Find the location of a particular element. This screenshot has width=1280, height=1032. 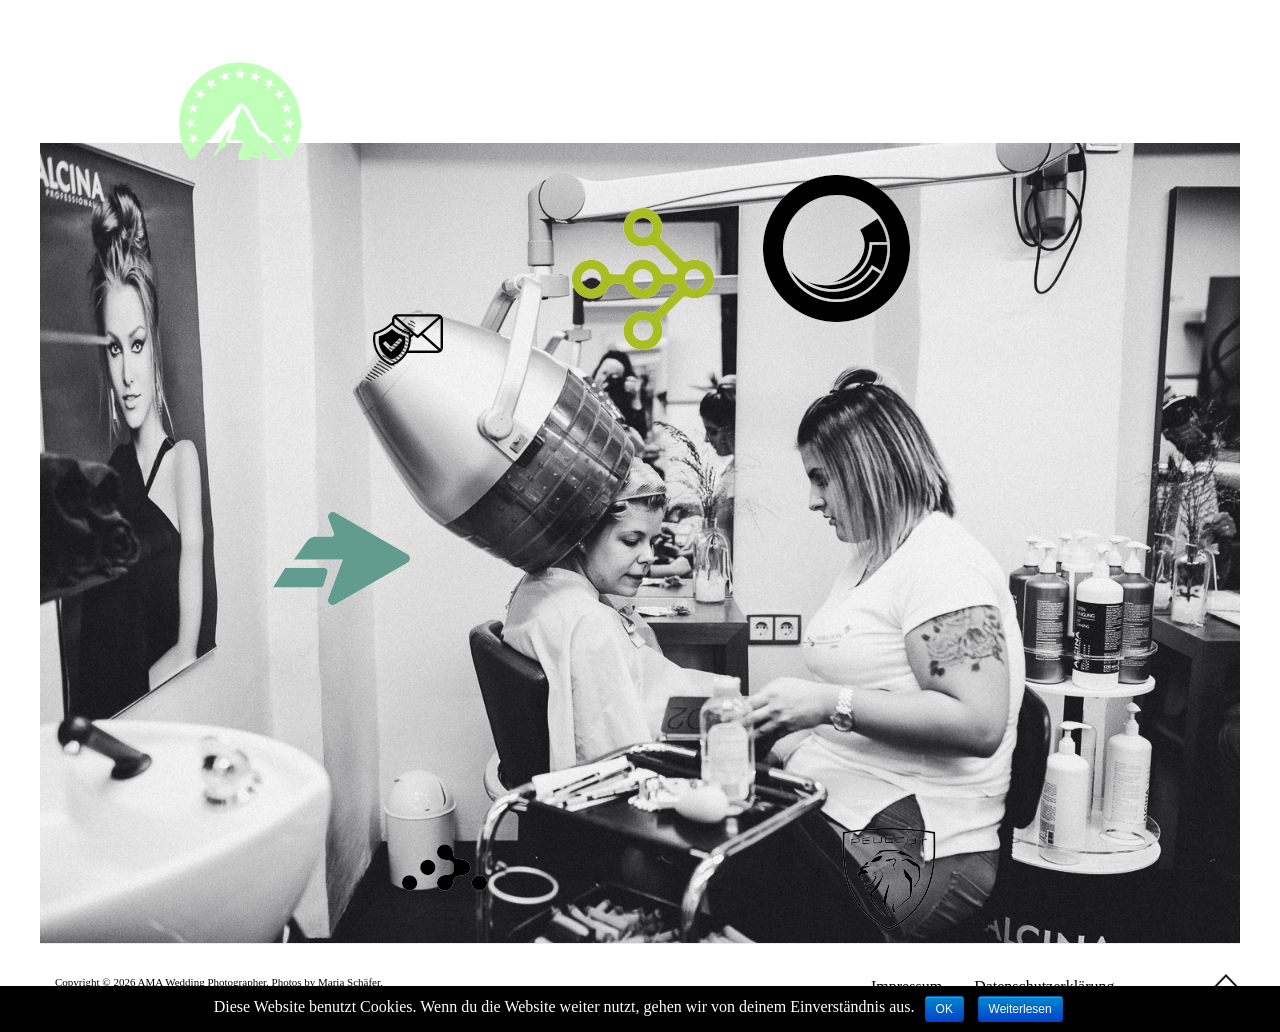

ray distributed computing framework logo is located at coordinates (643, 279).